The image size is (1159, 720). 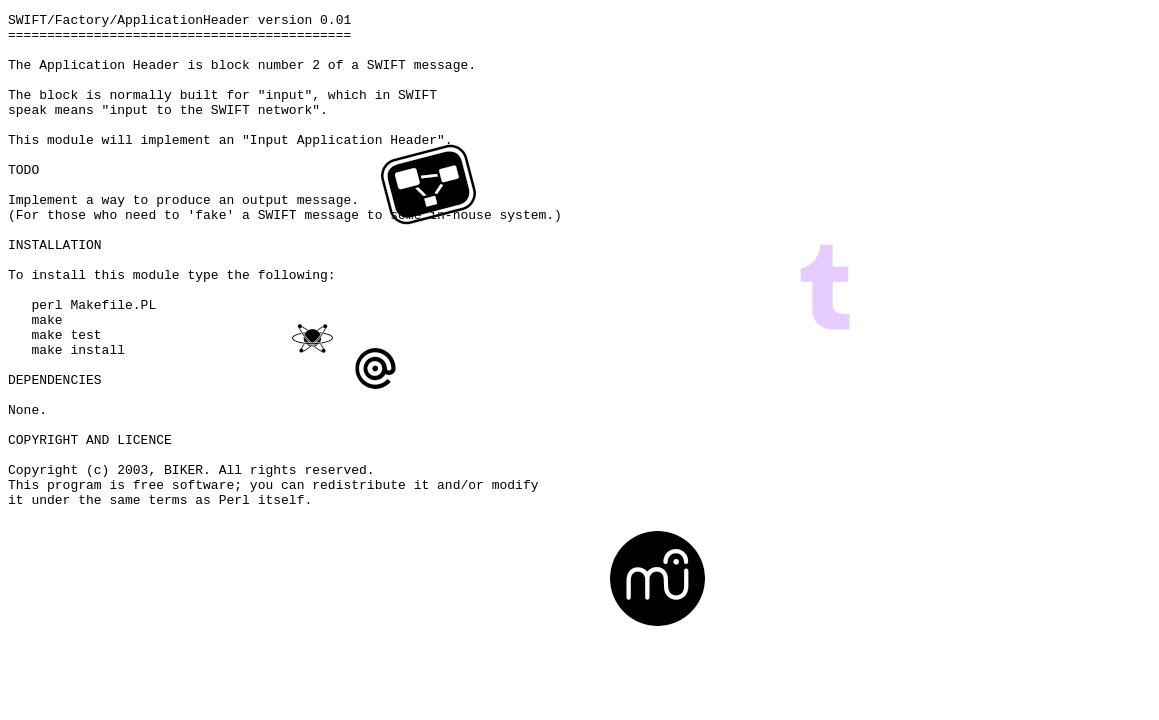 I want to click on open MuseScore music notation app, so click(x=657, y=578).